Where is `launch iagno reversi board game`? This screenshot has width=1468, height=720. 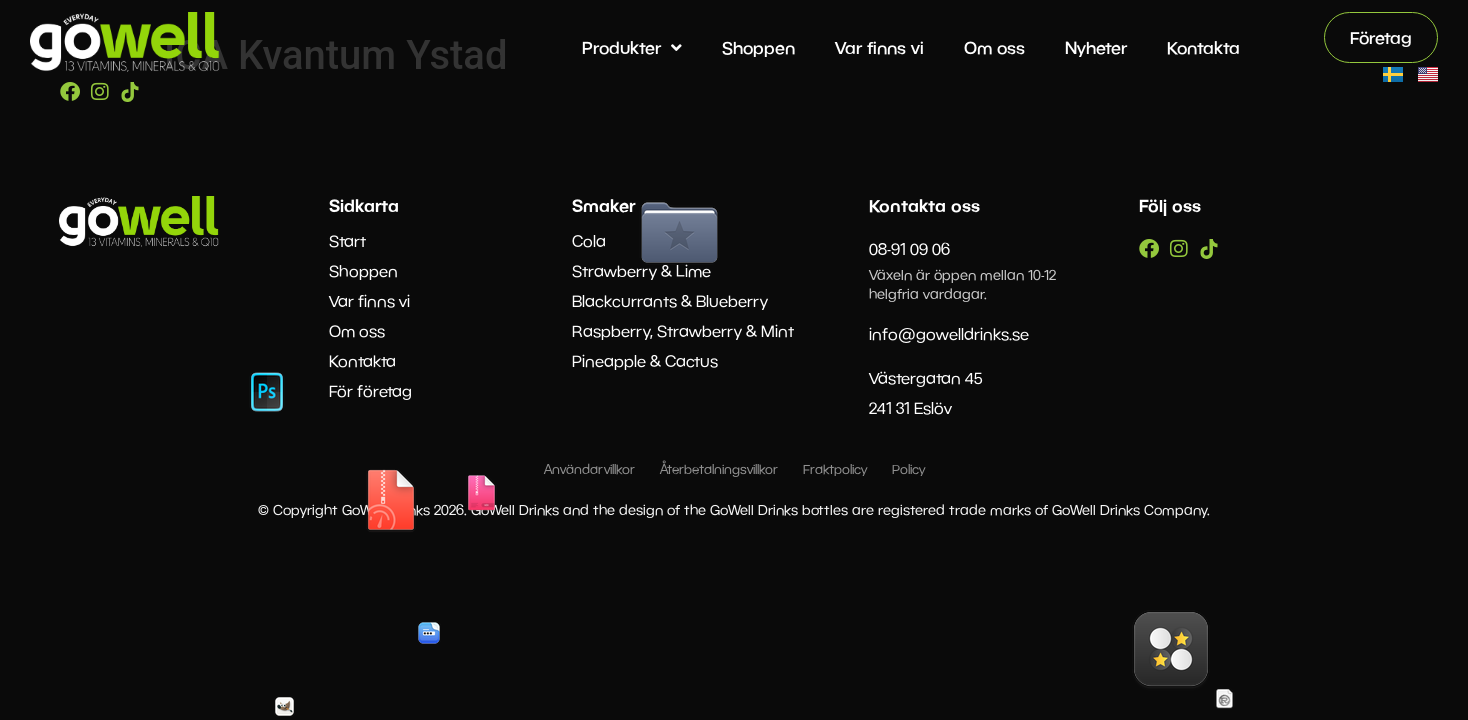 launch iagno reversi board game is located at coordinates (1171, 649).